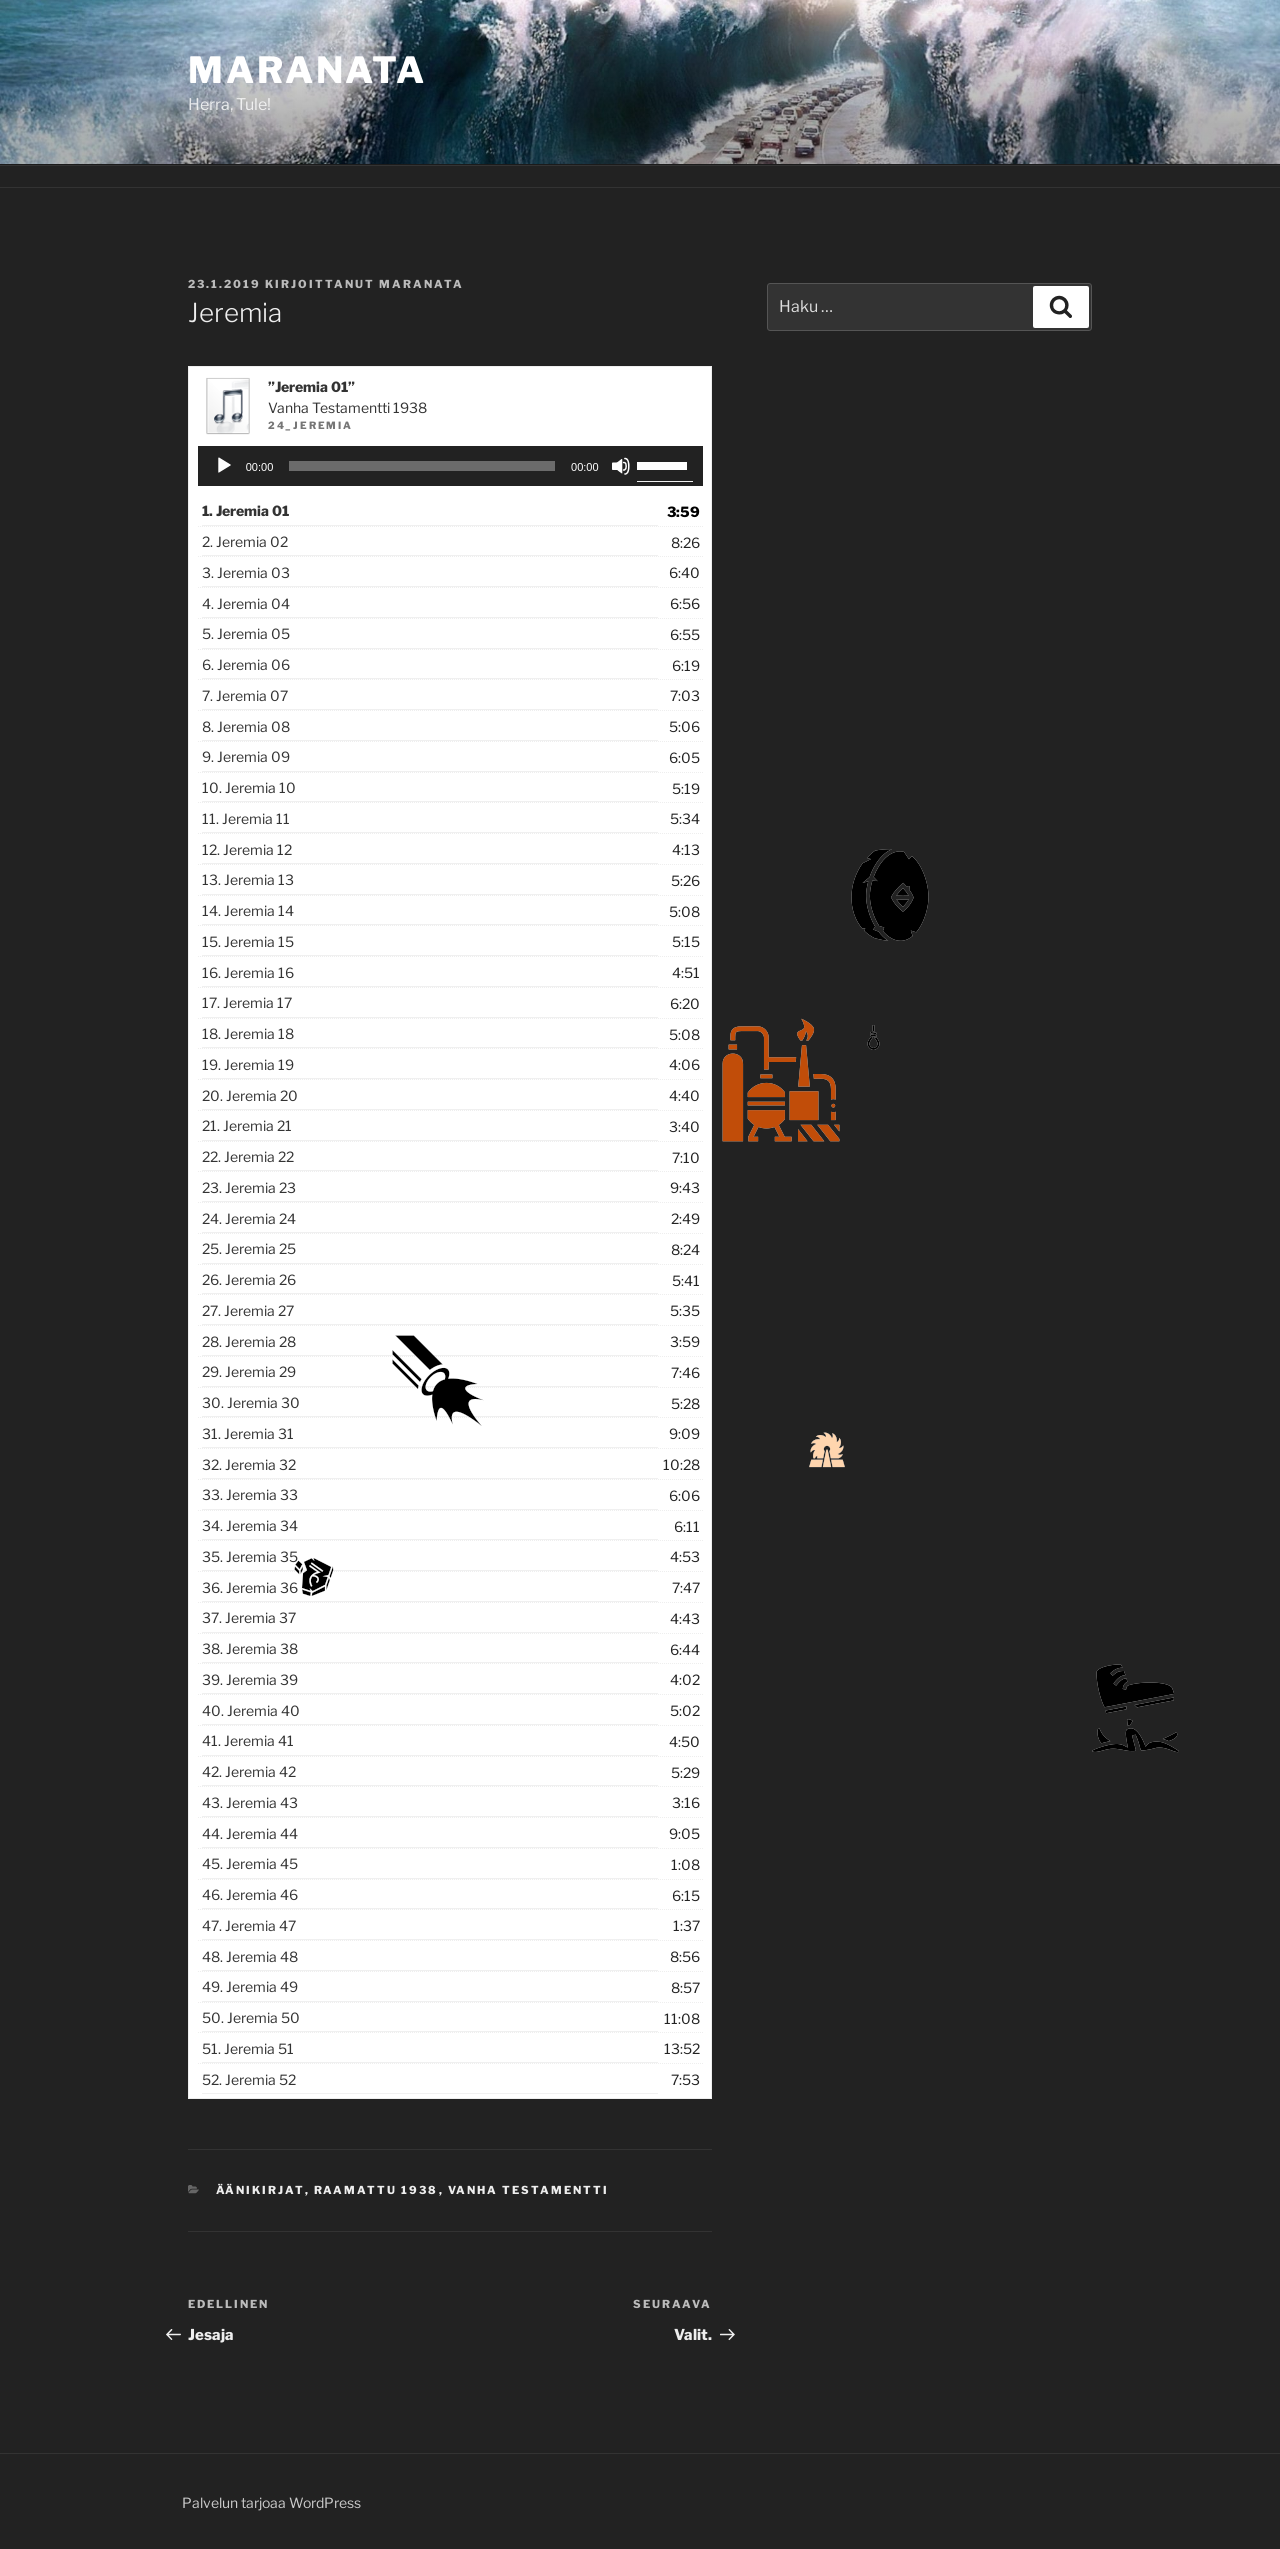  What do you see at coordinates (781, 1080) in the screenshot?
I see `access refinery or processing facility in game` at bounding box center [781, 1080].